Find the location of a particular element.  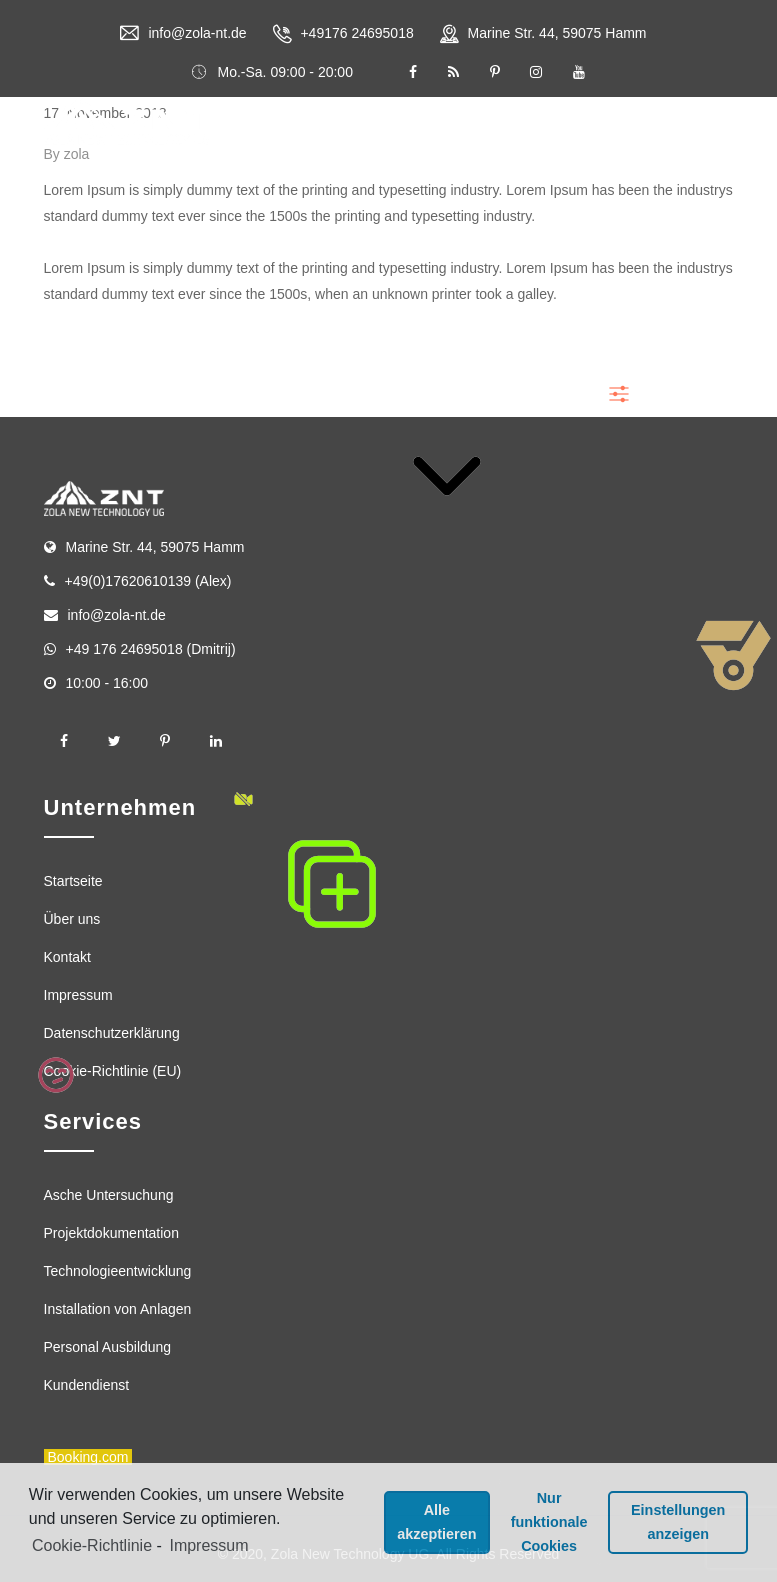

open settings or preferences is located at coordinates (619, 394).